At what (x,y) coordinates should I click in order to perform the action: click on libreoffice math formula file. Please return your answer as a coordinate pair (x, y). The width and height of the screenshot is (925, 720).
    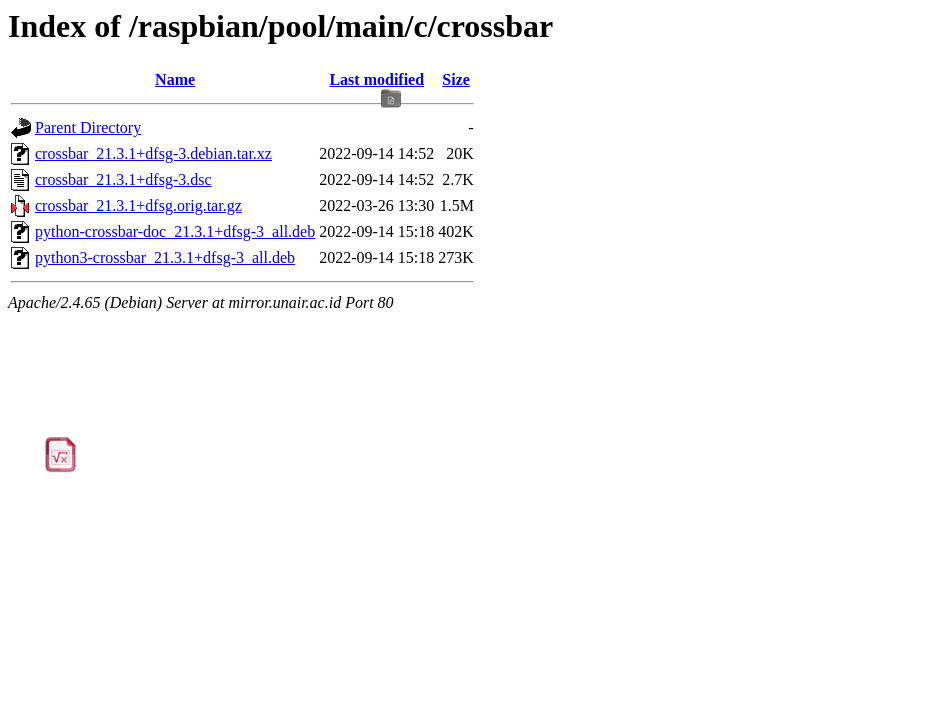
    Looking at the image, I should click on (60, 454).